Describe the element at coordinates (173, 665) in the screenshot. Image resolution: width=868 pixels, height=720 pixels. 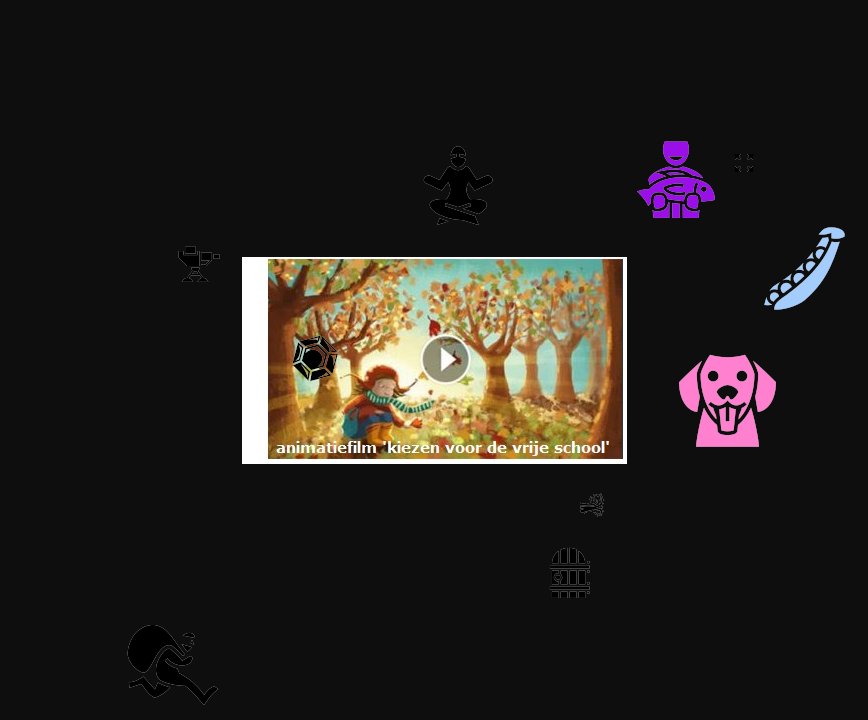
I see `indicates a thief or robbery event in a game` at that location.